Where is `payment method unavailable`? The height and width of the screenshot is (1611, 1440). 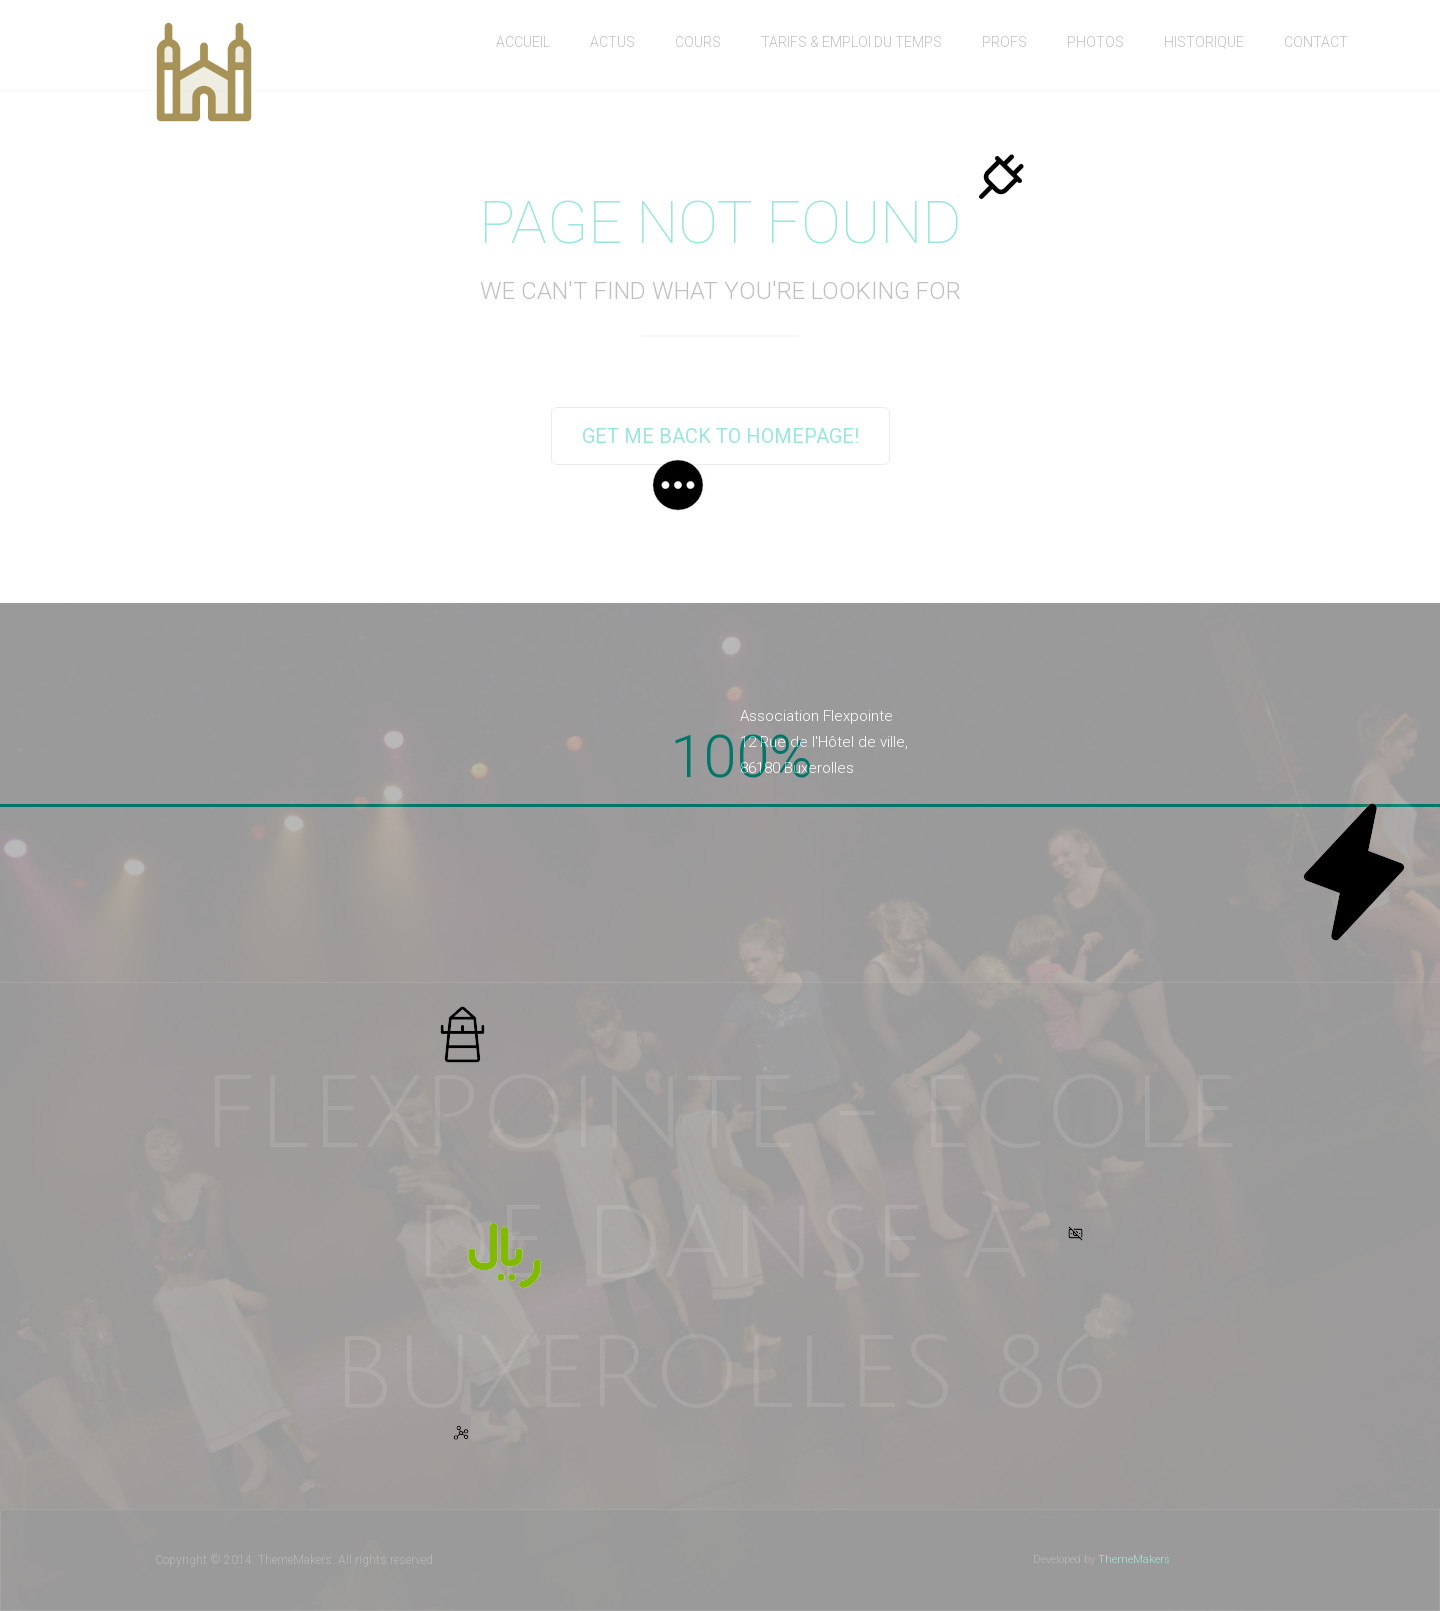 payment method unavailable is located at coordinates (1075, 1233).